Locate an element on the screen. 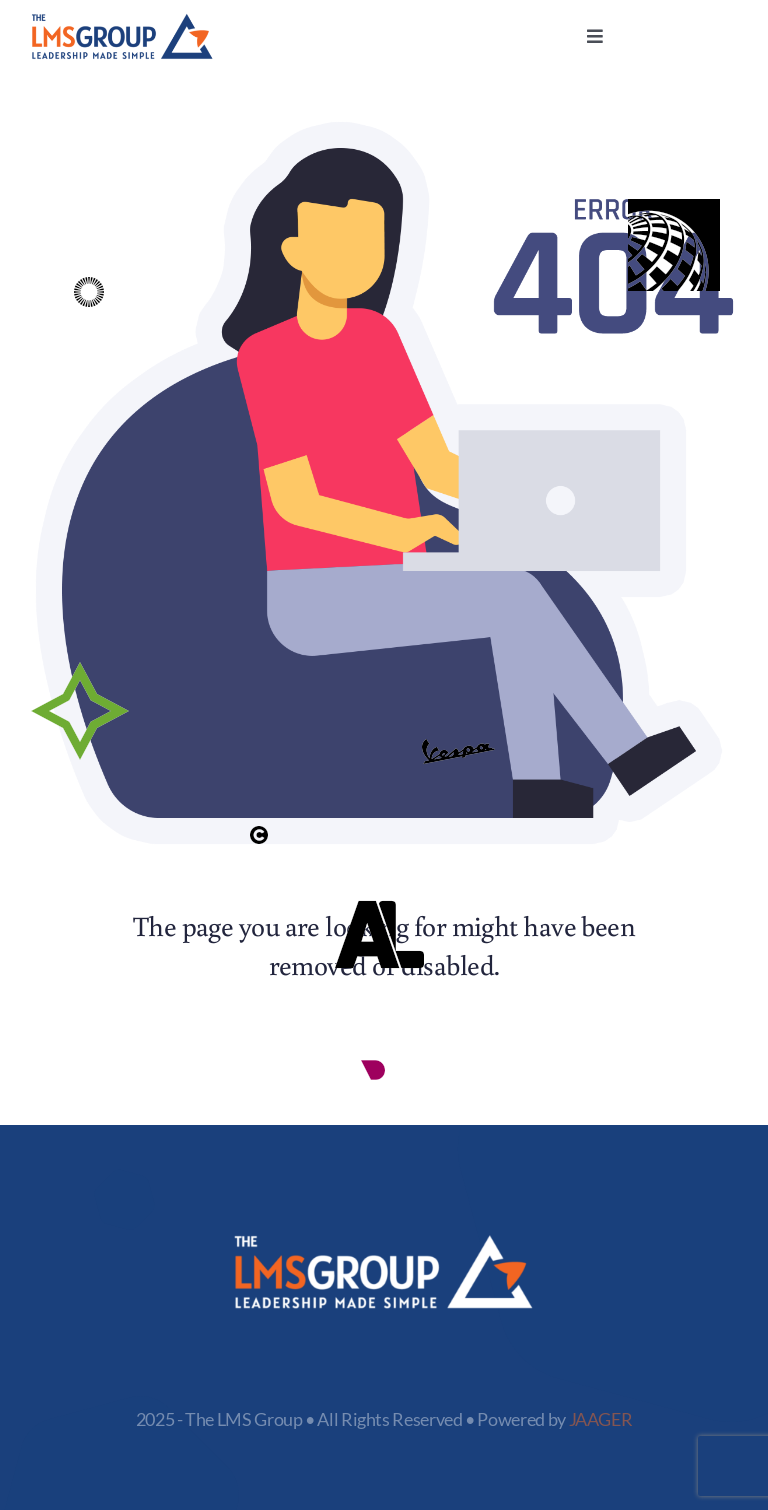  open AniList app or website is located at coordinates (379, 934).